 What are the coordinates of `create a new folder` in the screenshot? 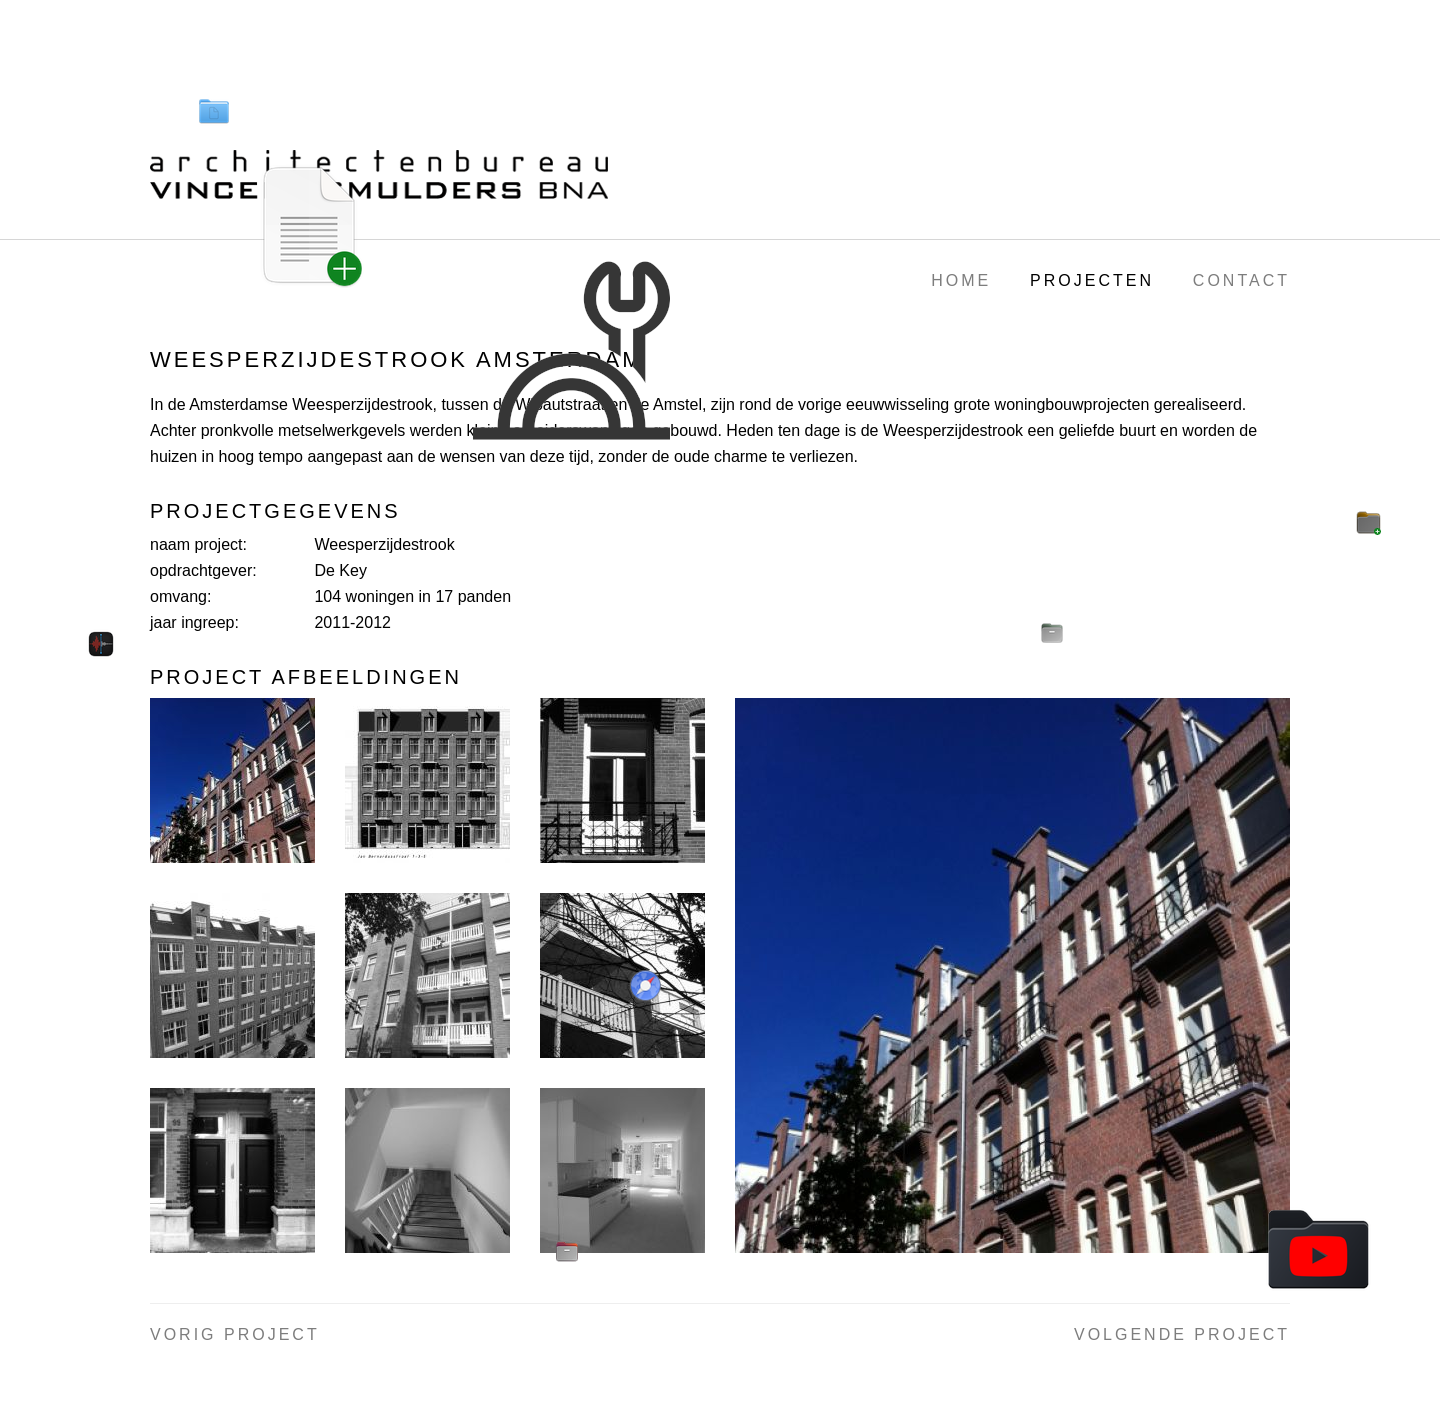 It's located at (1368, 522).